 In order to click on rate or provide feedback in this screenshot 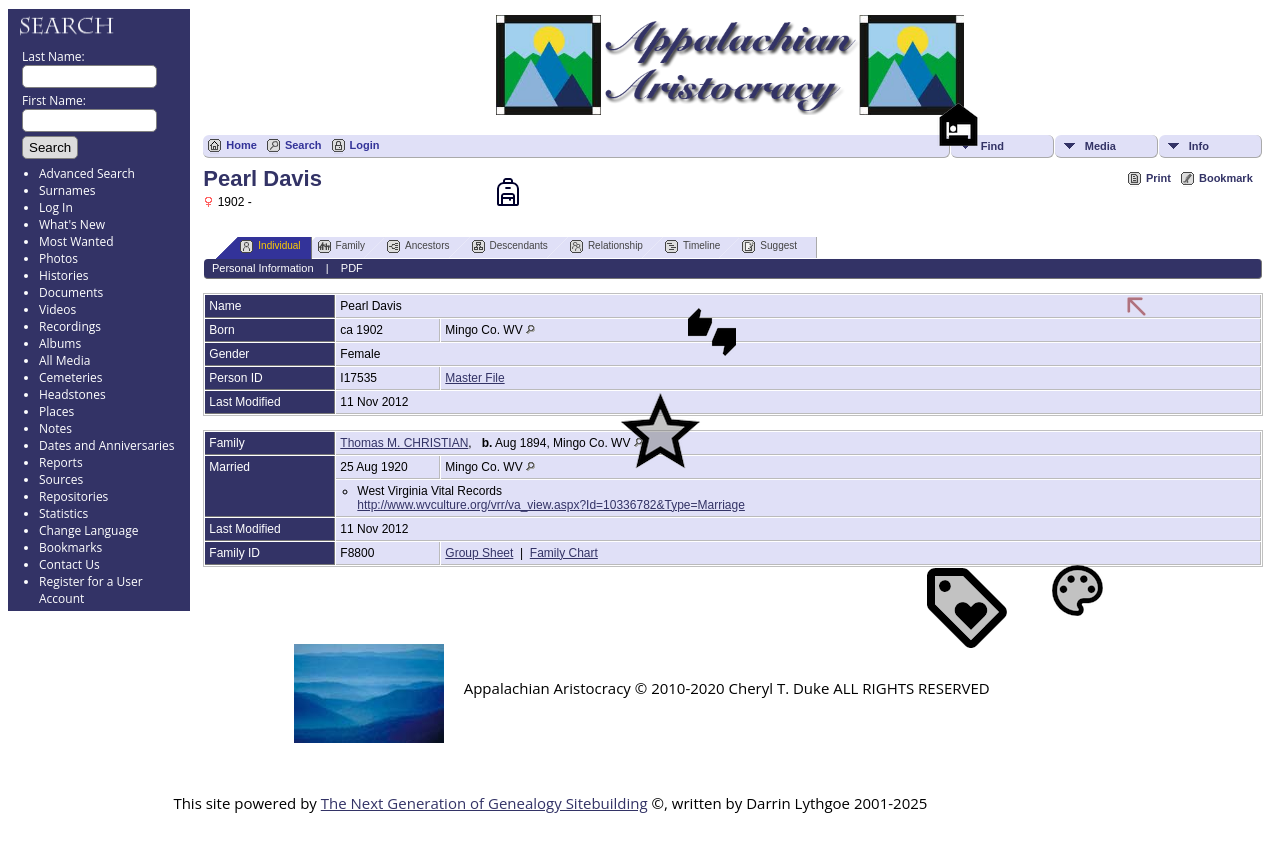, I will do `click(712, 332)`.